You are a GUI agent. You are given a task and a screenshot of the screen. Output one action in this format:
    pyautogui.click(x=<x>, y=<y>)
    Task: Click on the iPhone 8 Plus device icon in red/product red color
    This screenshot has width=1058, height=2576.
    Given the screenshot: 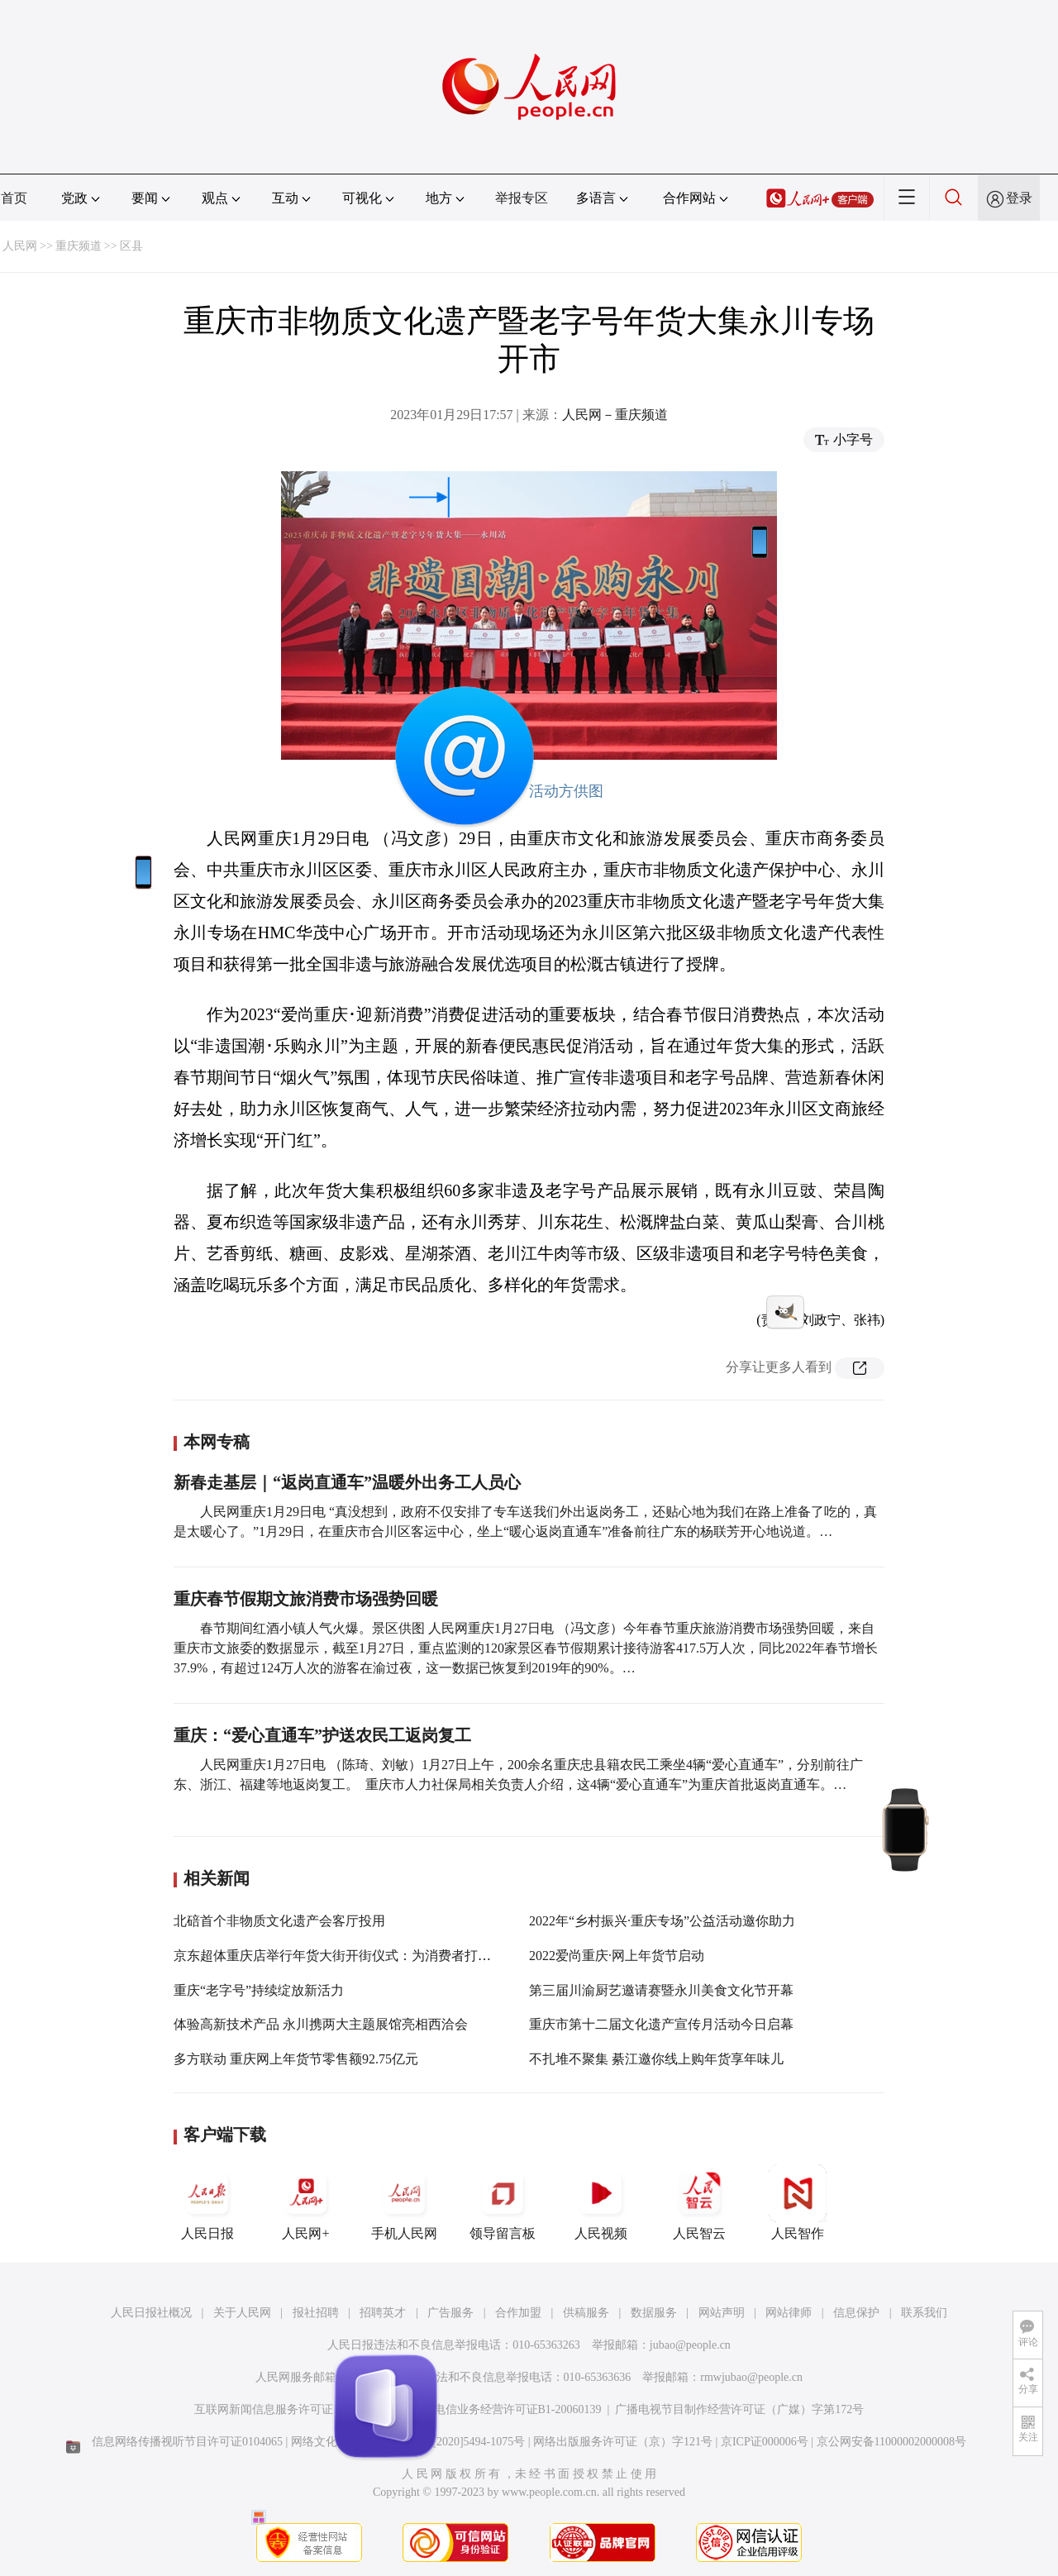 What is the action you would take?
    pyautogui.click(x=143, y=872)
    